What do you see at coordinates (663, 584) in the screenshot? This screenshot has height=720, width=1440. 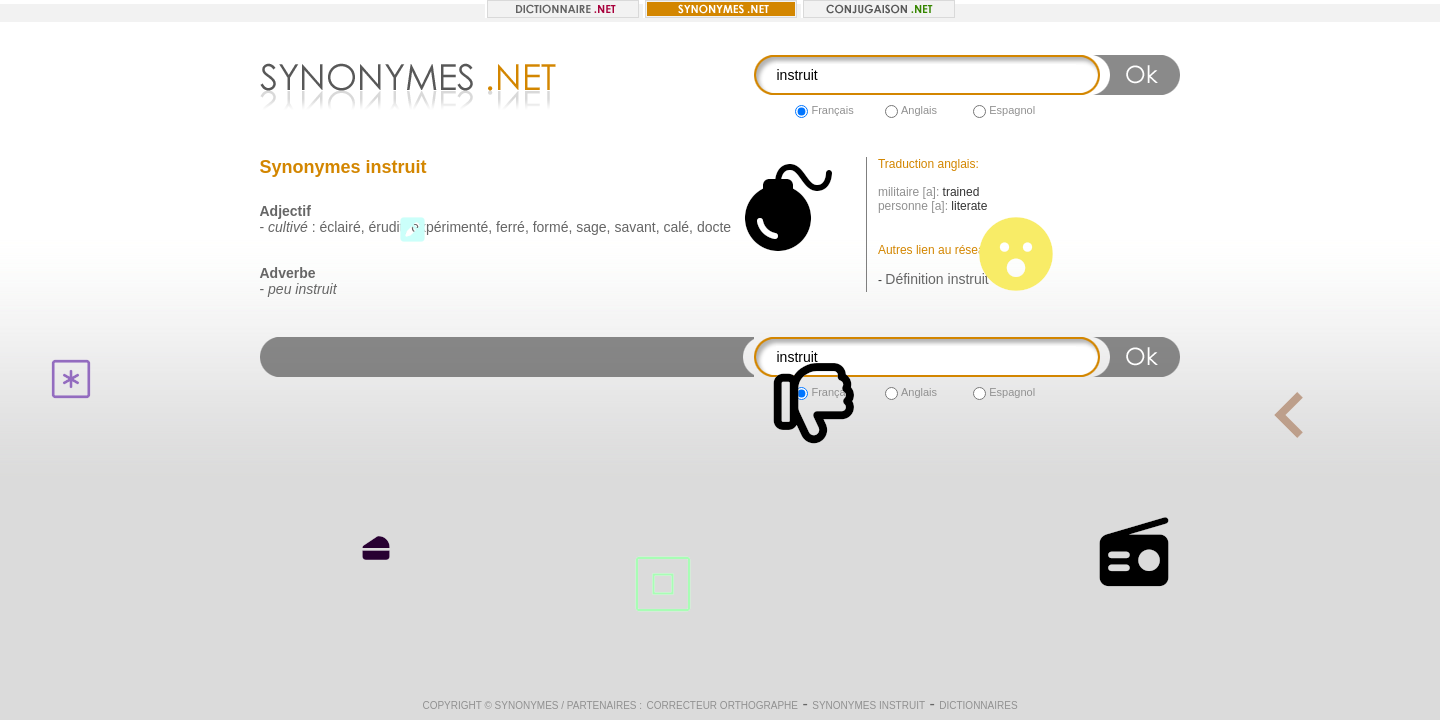 I see `view app or brand logo` at bounding box center [663, 584].